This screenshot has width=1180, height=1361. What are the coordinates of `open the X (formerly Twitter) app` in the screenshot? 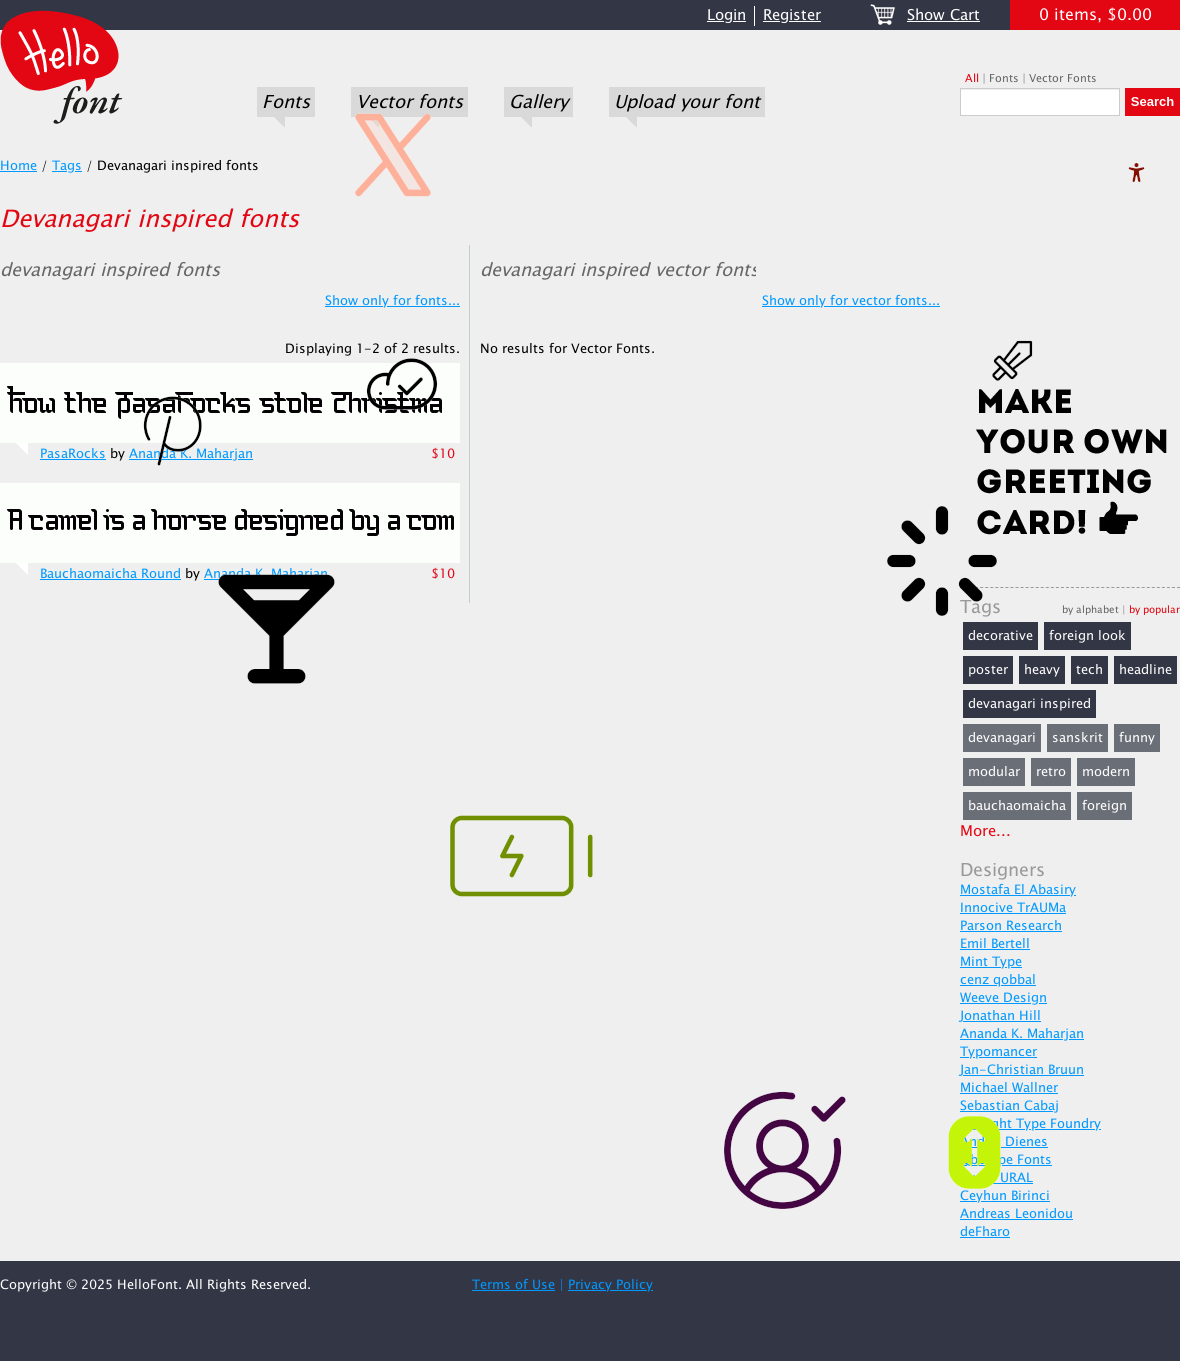 It's located at (393, 155).